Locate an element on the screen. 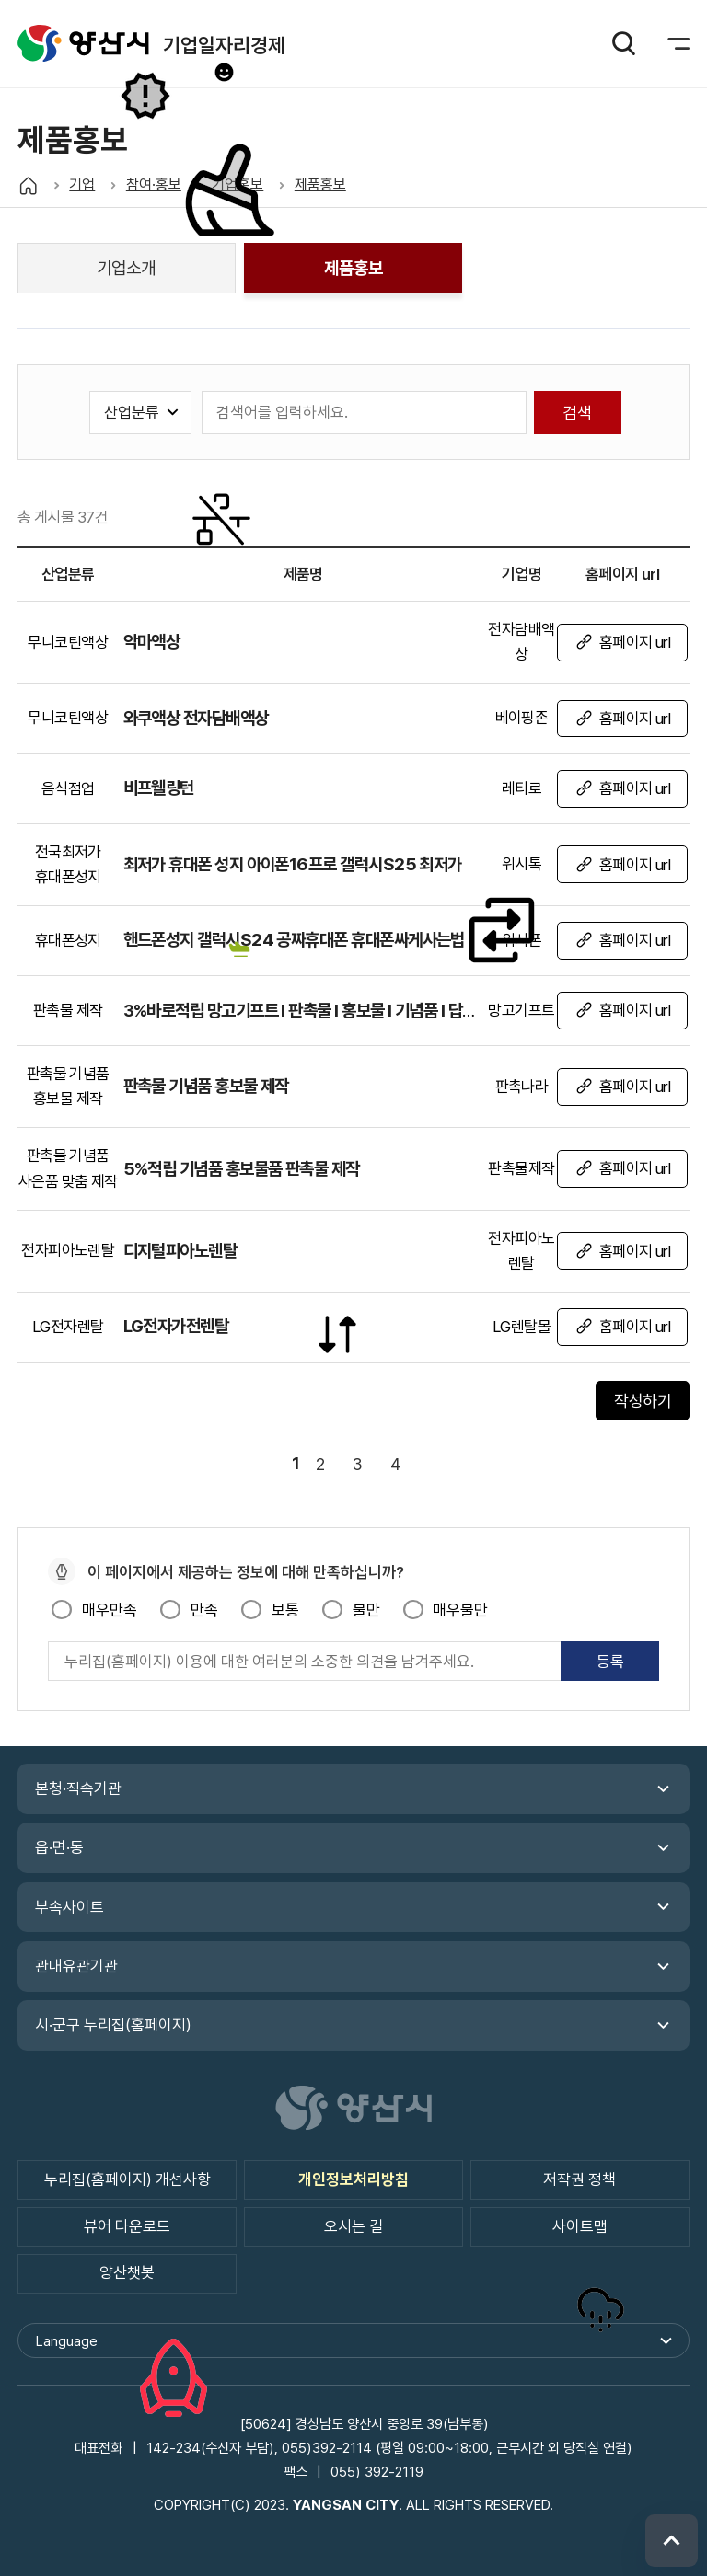 The image size is (707, 2576). indicates hail weather conditions is located at coordinates (600, 2308).